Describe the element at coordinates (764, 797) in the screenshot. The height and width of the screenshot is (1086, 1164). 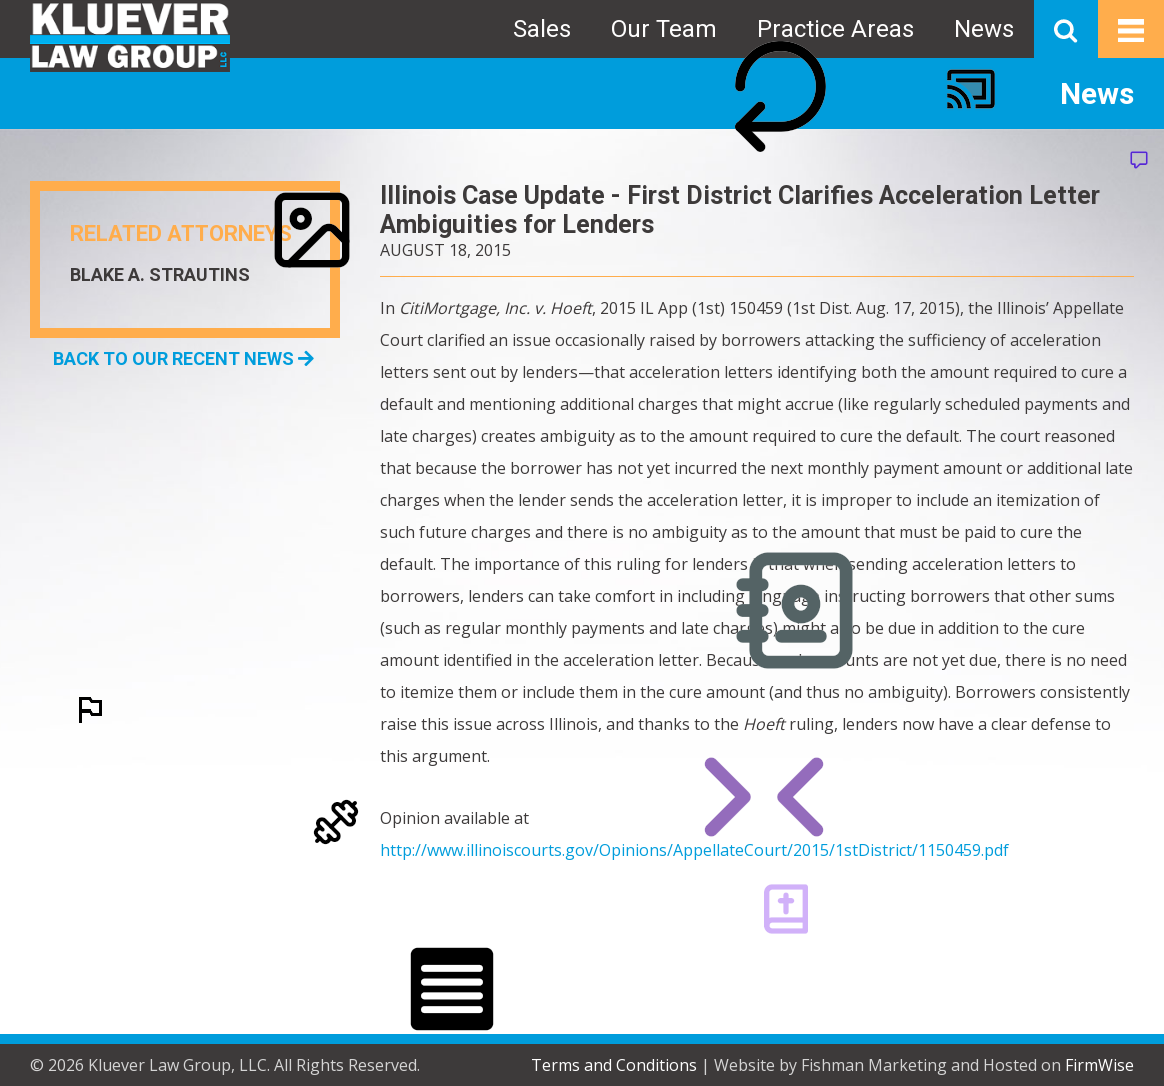
I see `collapse or minimize a panel` at that location.